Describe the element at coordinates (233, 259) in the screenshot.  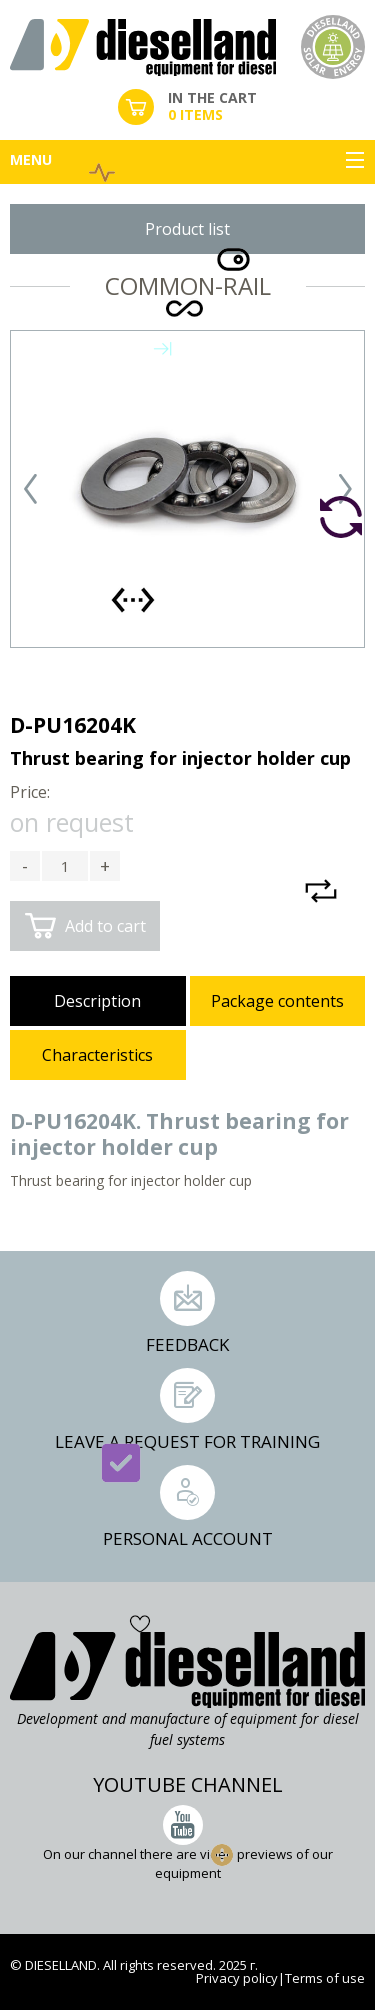
I see `toggle switch in the on position` at that location.